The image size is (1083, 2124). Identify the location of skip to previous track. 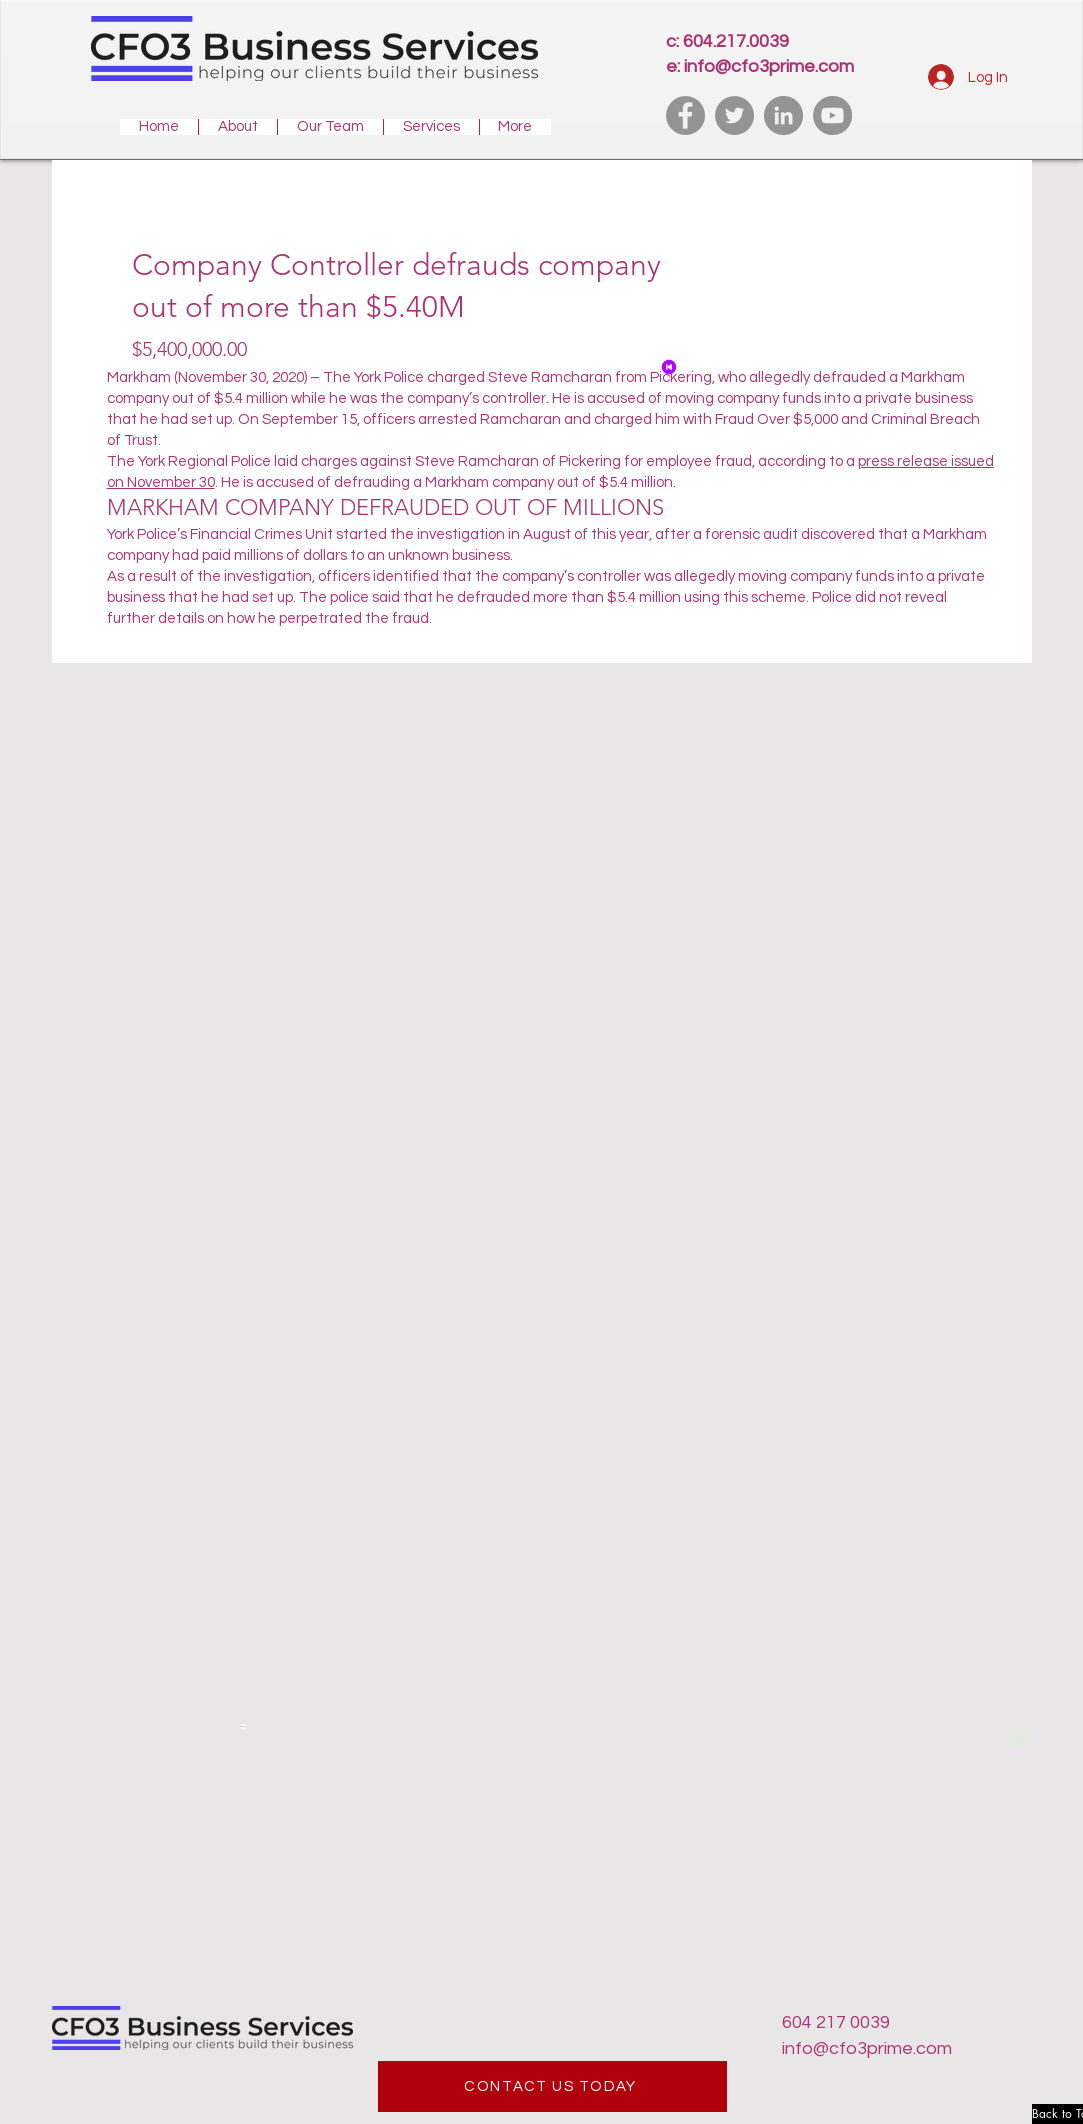
(669, 367).